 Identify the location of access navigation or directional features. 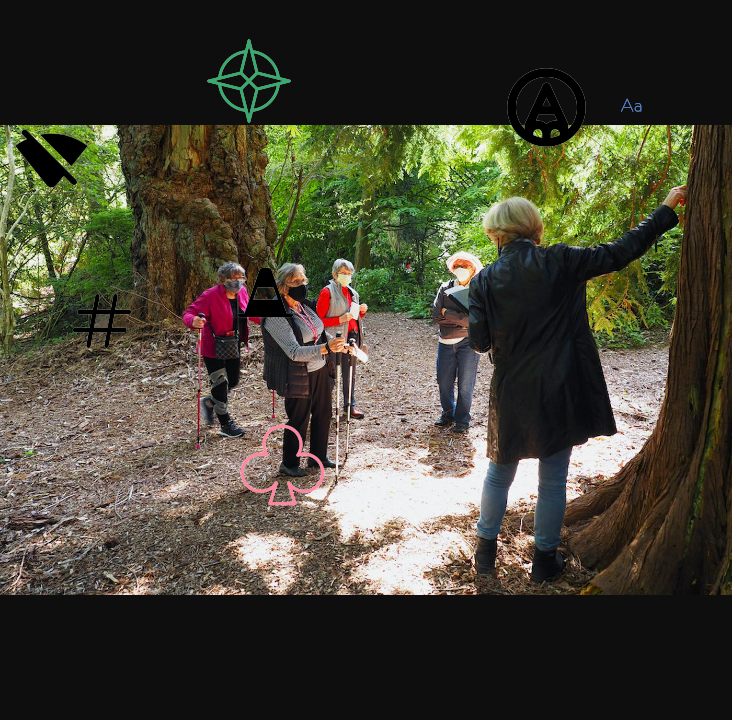
(249, 81).